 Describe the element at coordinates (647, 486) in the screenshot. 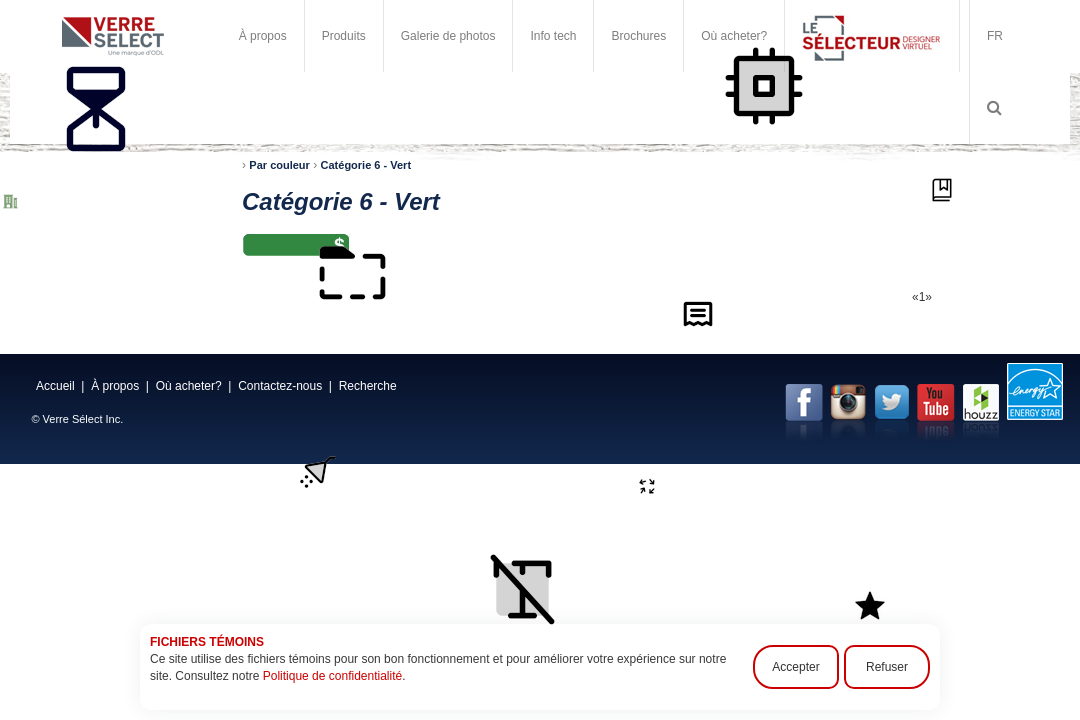

I see `shuffle or randomize content` at that location.